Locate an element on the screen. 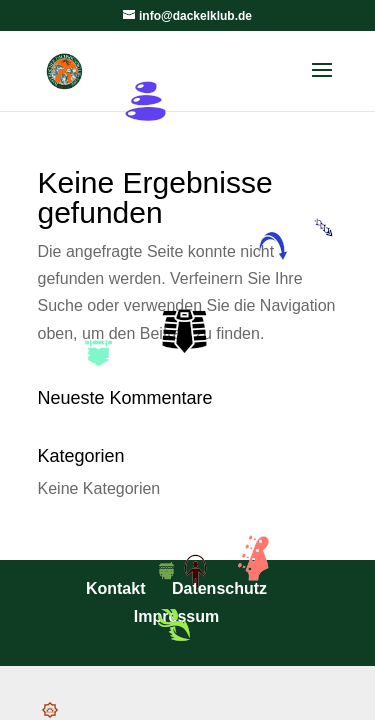  access bass guitar or music settings is located at coordinates (253, 557).